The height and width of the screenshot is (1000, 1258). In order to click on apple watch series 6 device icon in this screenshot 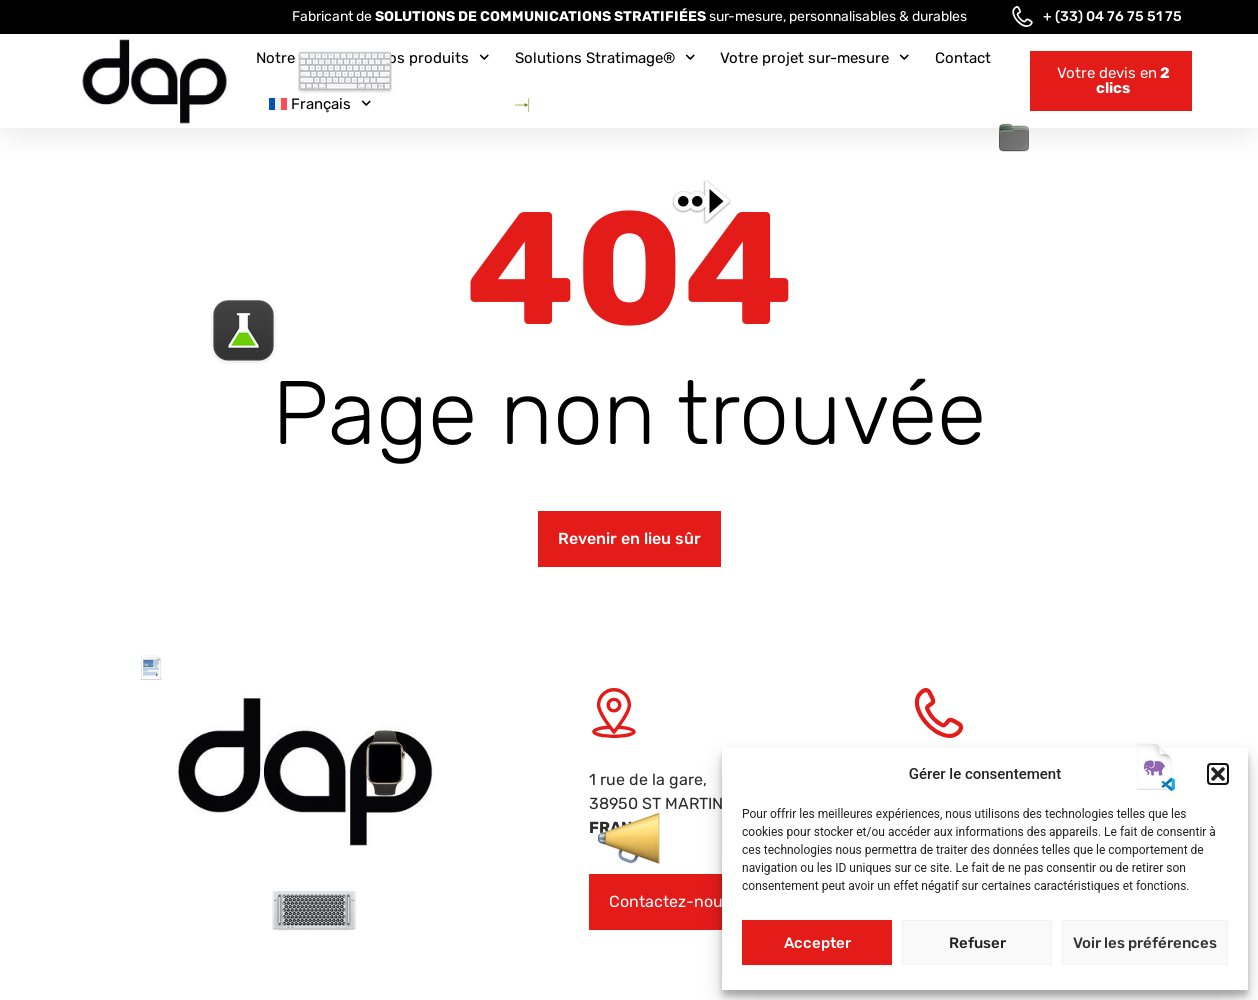, I will do `click(385, 763)`.